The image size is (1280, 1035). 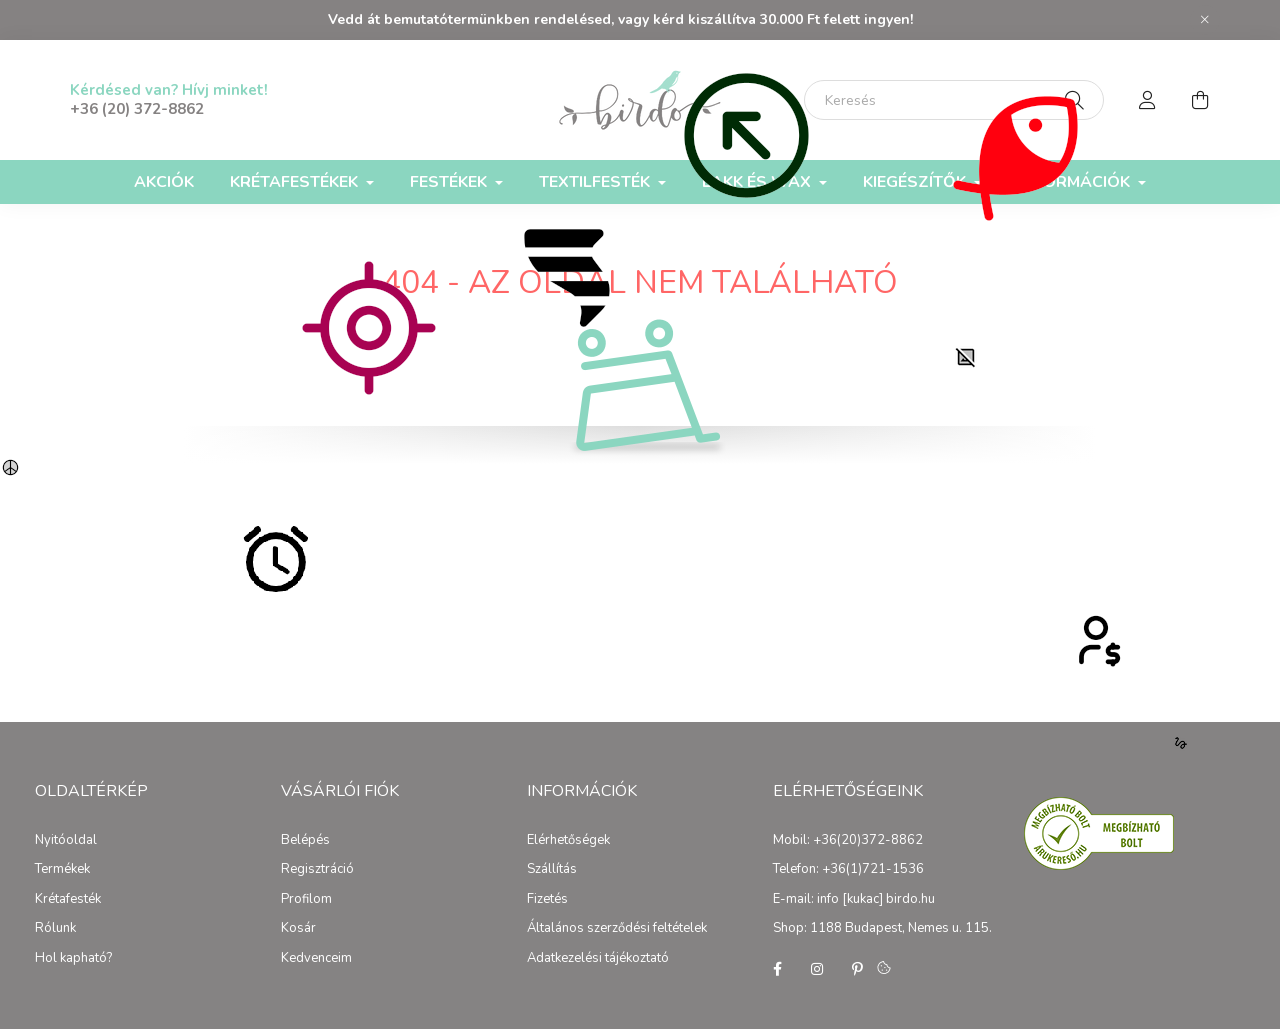 What do you see at coordinates (369, 328) in the screenshot?
I see `center map on current location` at bounding box center [369, 328].